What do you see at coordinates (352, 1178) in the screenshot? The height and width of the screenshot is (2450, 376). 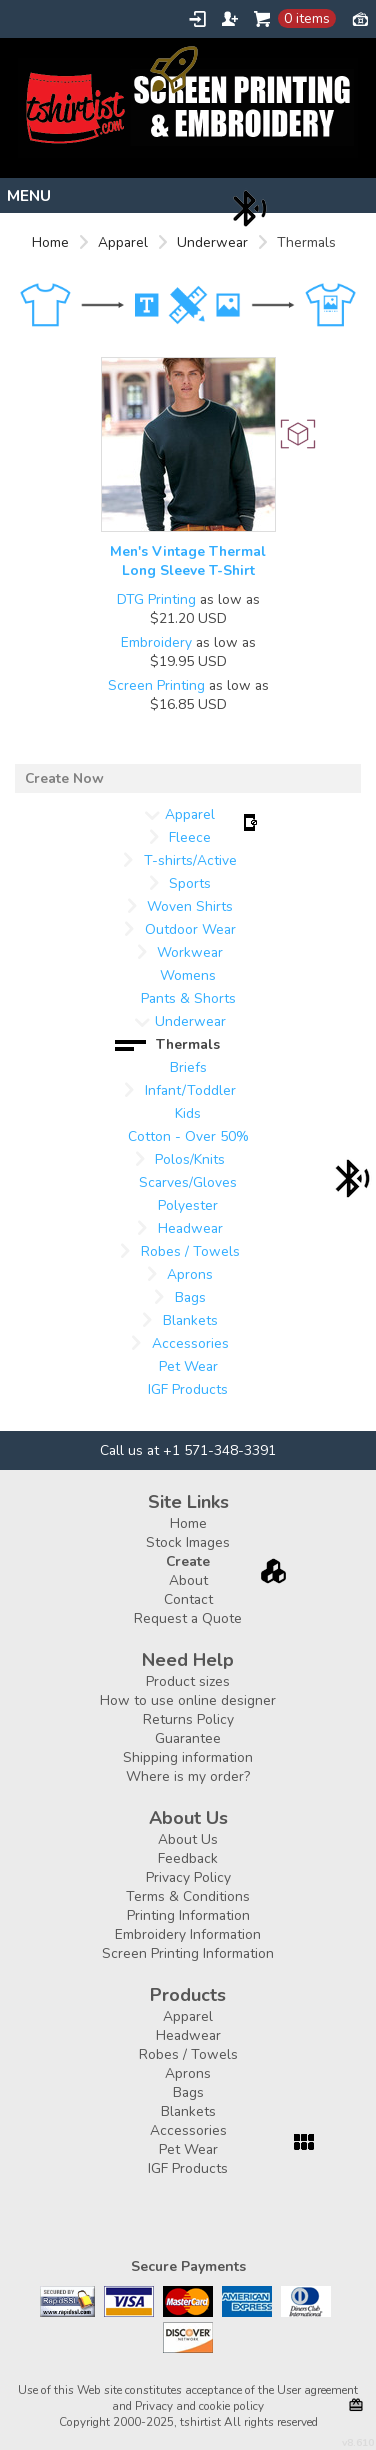 I see `searching for nearby bluetooth devices` at bounding box center [352, 1178].